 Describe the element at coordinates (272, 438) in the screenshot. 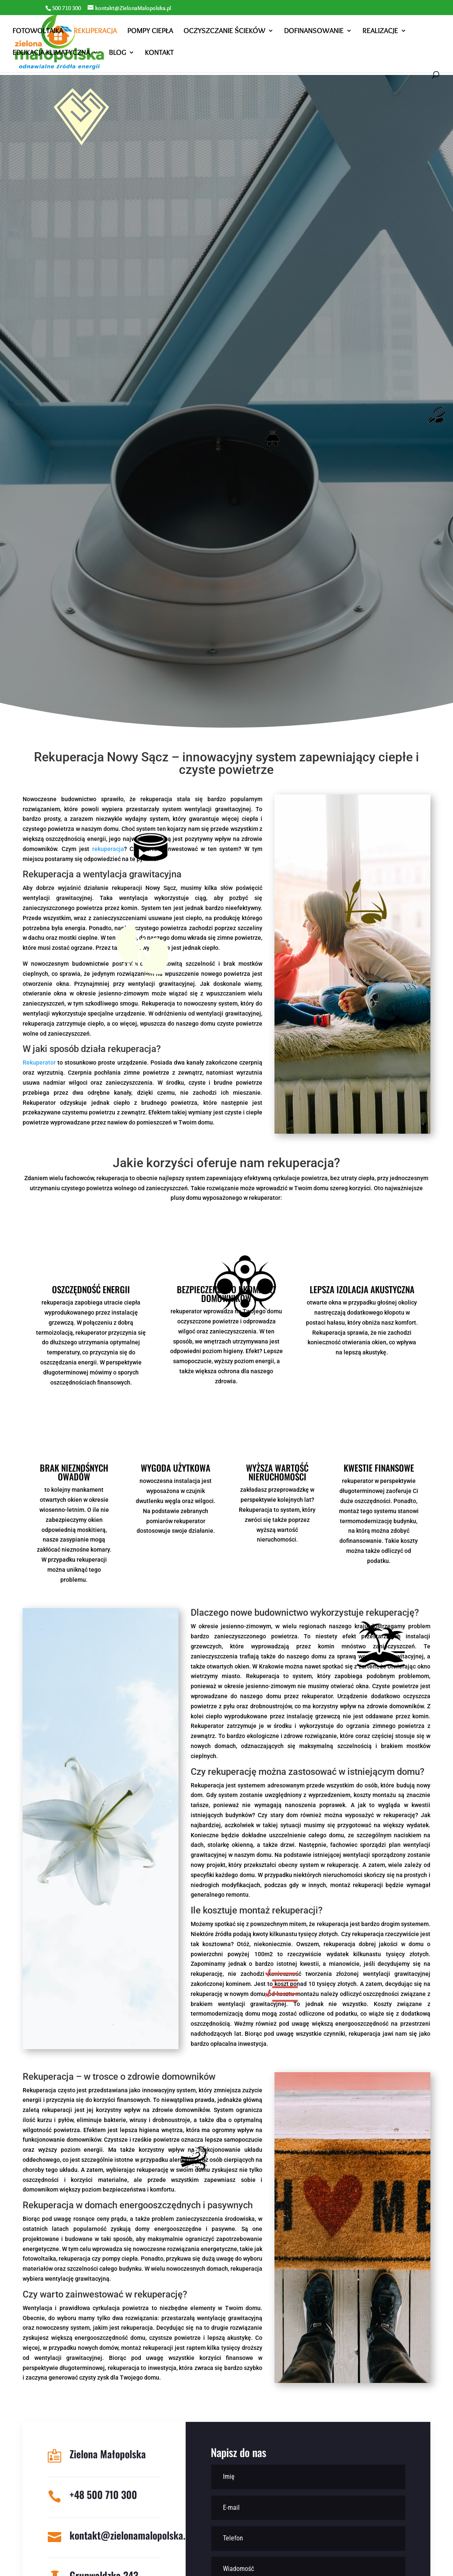

I see `select a hut or shelter in-game` at that location.